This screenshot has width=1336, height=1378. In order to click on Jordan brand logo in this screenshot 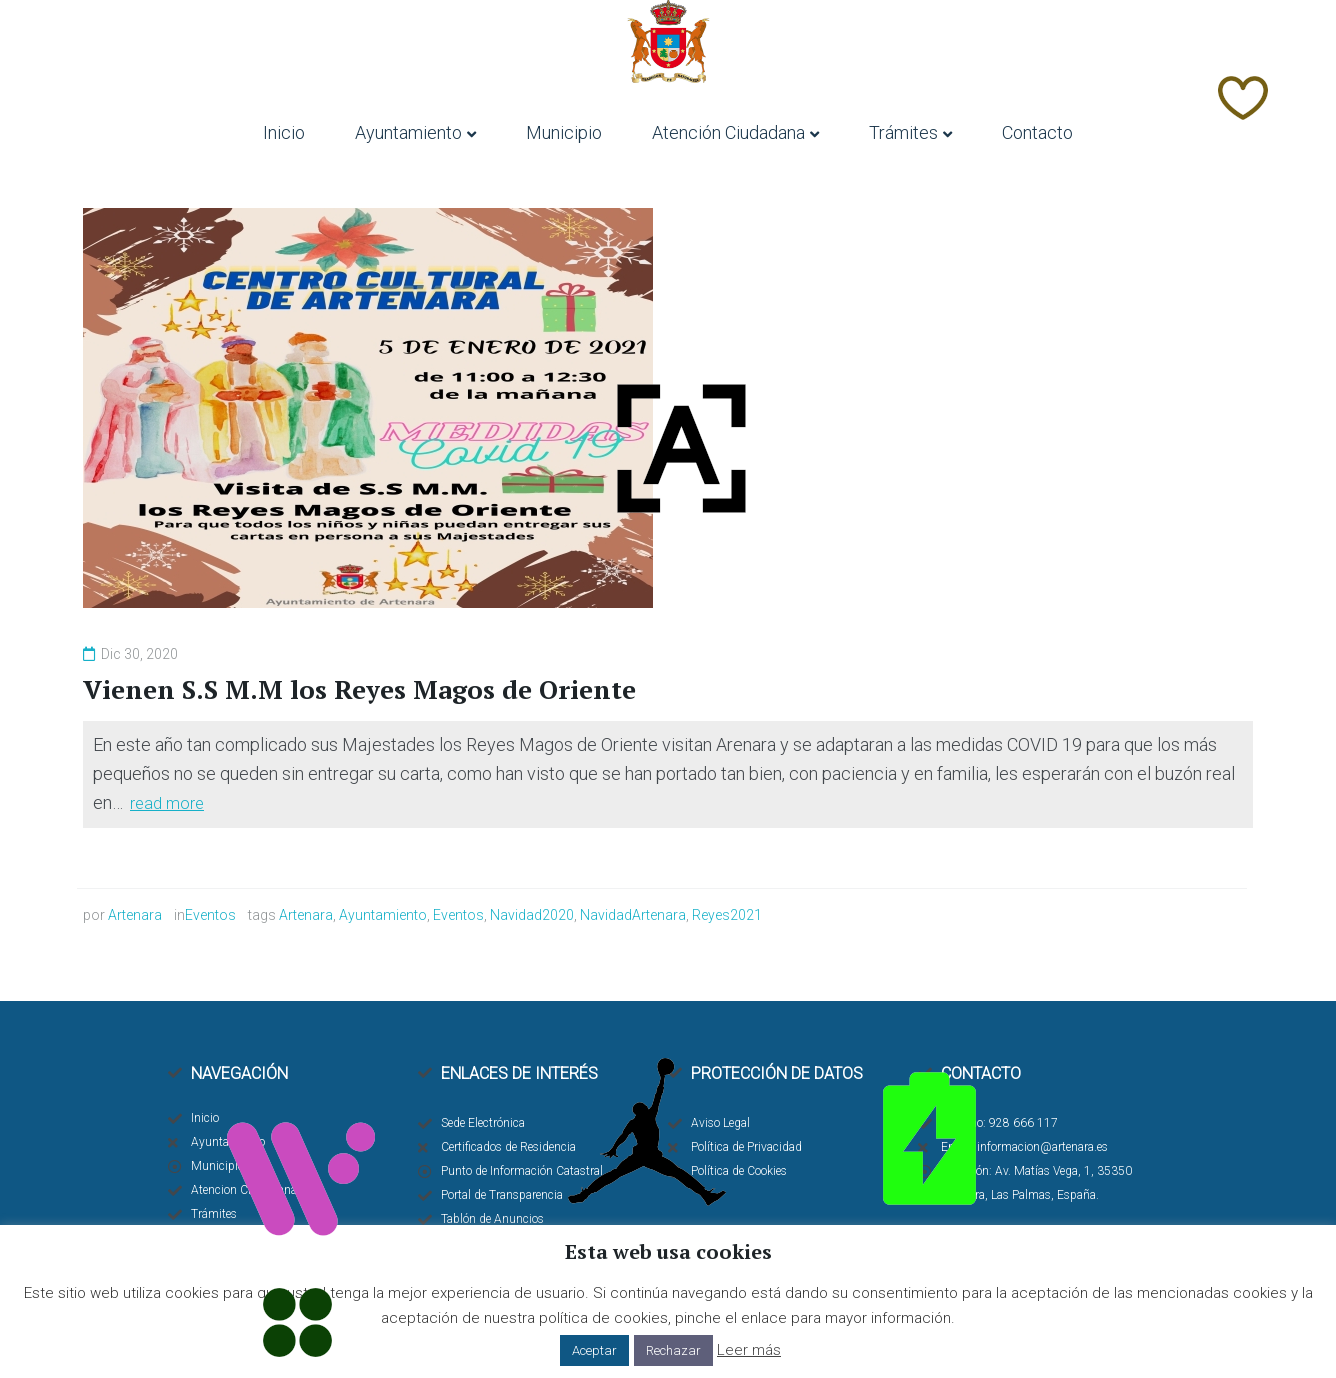, I will do `click(647, 1132)`.